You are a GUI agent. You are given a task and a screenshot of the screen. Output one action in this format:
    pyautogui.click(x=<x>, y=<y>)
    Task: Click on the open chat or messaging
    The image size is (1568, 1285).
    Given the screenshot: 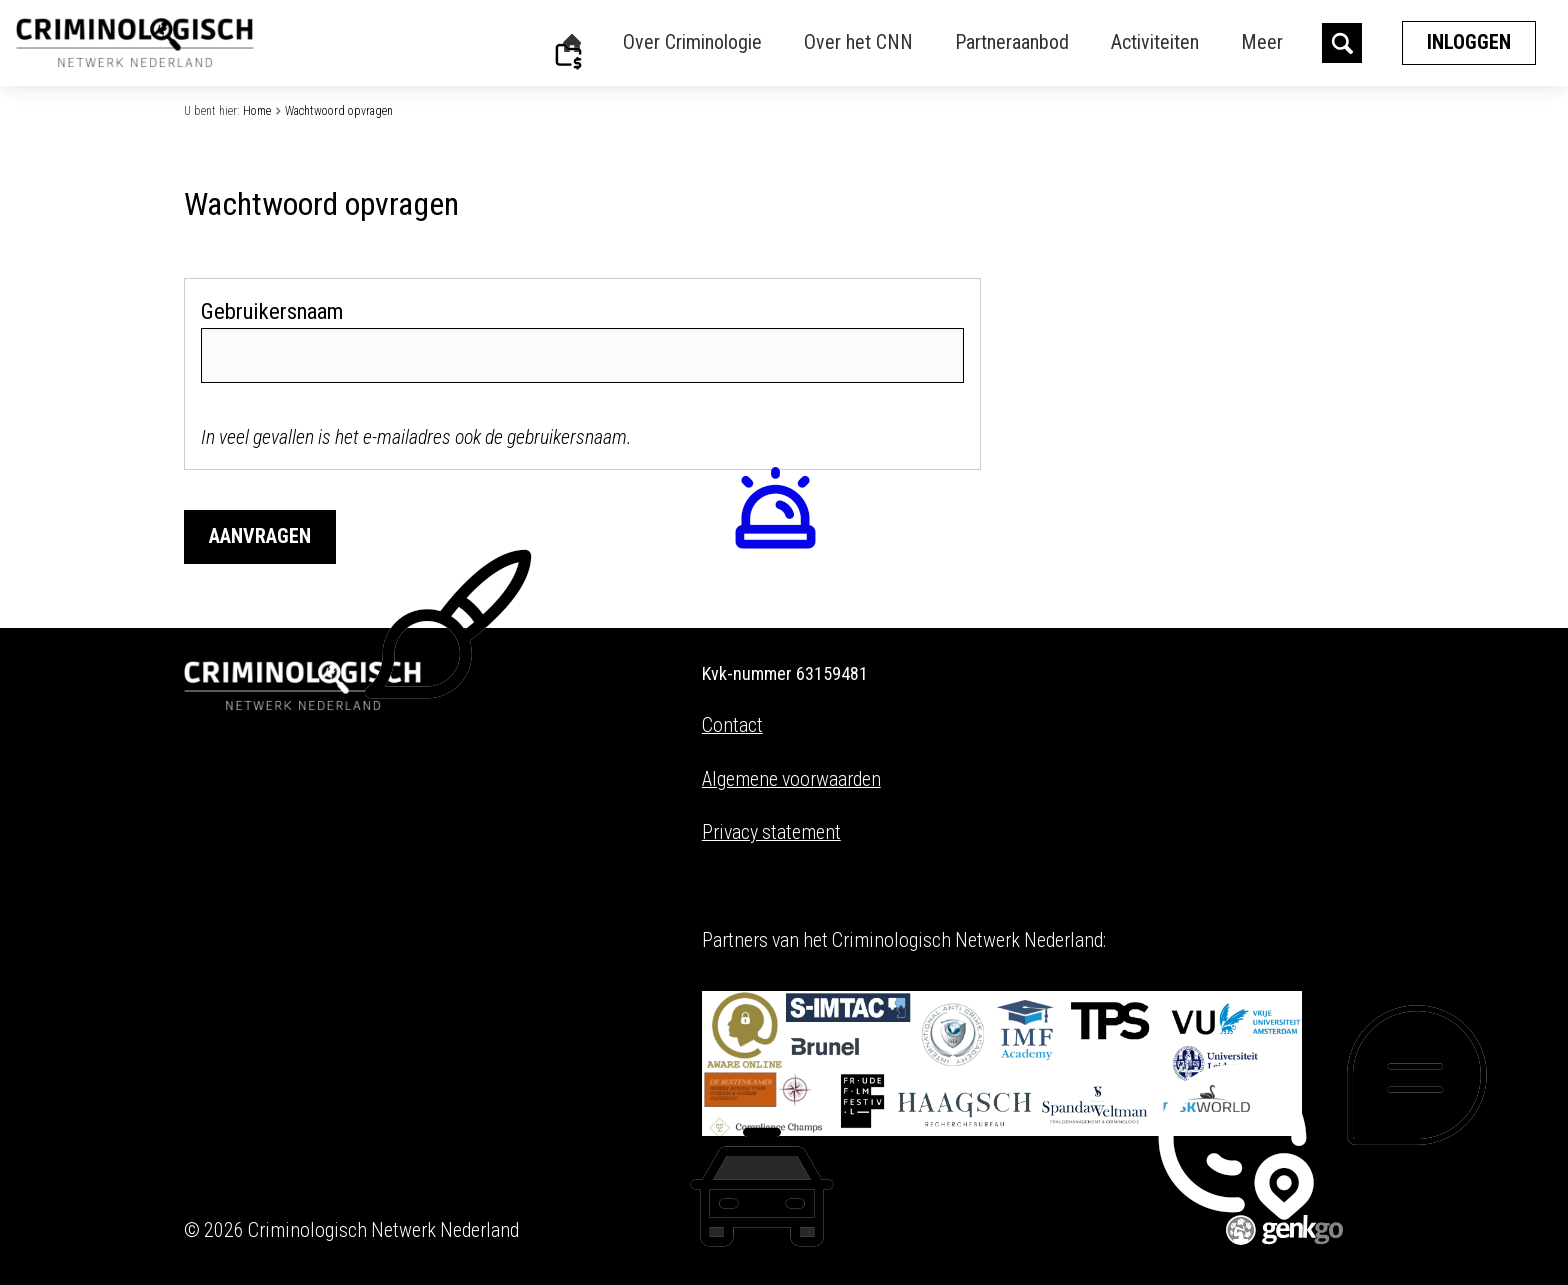 What is the action you would take?
    pyautogui.click(x=1414, y=1078)
    